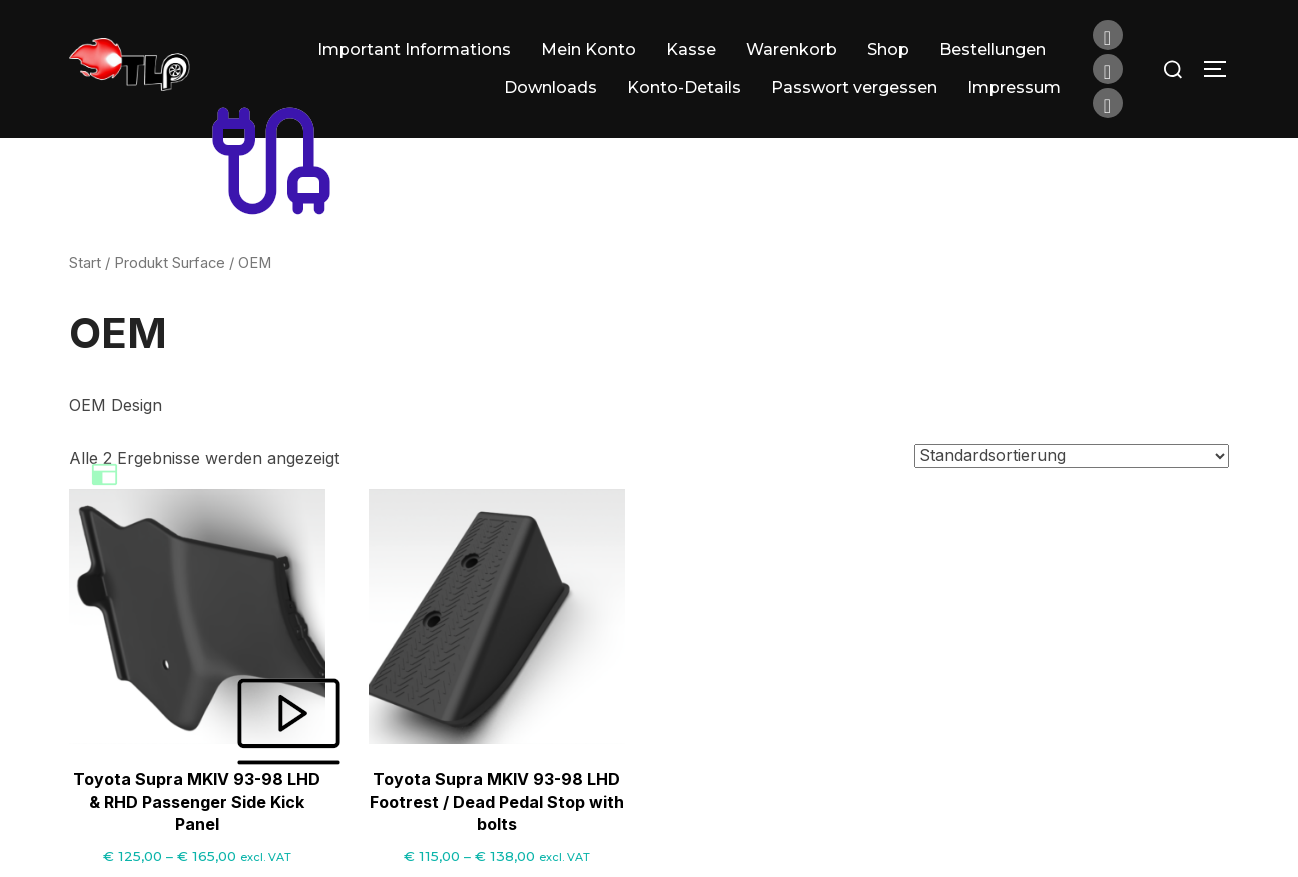 Image resolution: width=1298 pixels, height=877 pixels. I want to click on play or watch a video, so click(288, 721).